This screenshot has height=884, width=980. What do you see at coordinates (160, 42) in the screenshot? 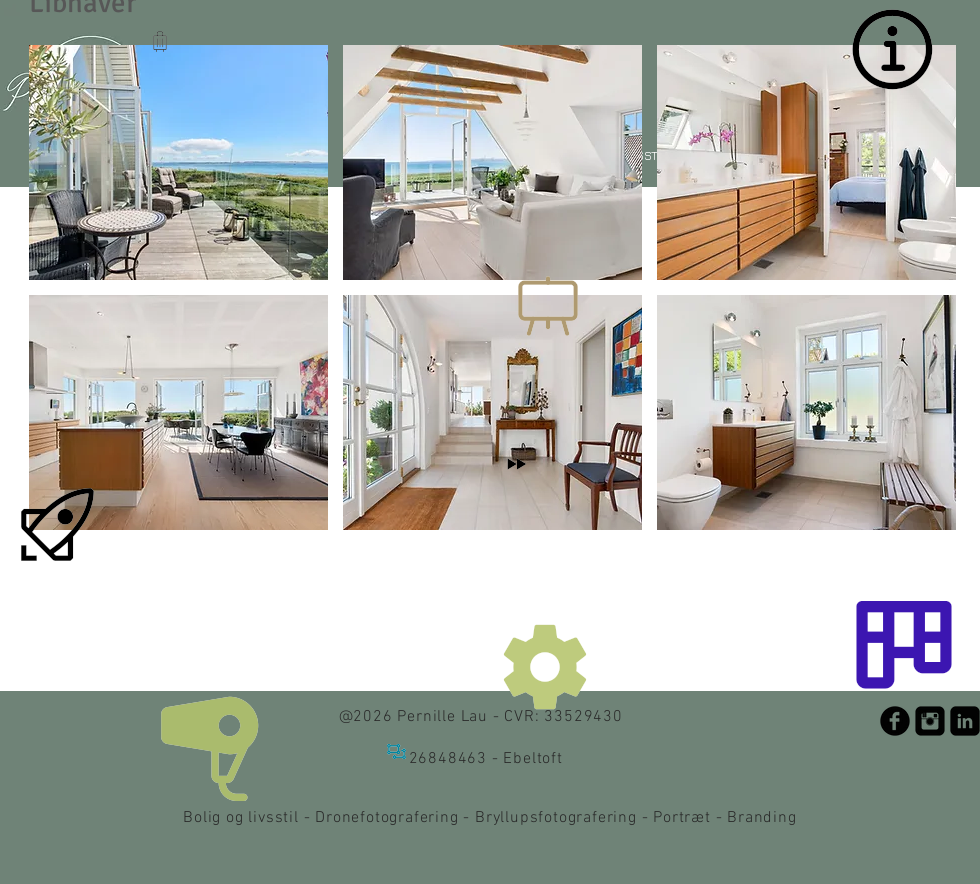
I see `access travel or trip planning features` at bounding box center [160, 42].